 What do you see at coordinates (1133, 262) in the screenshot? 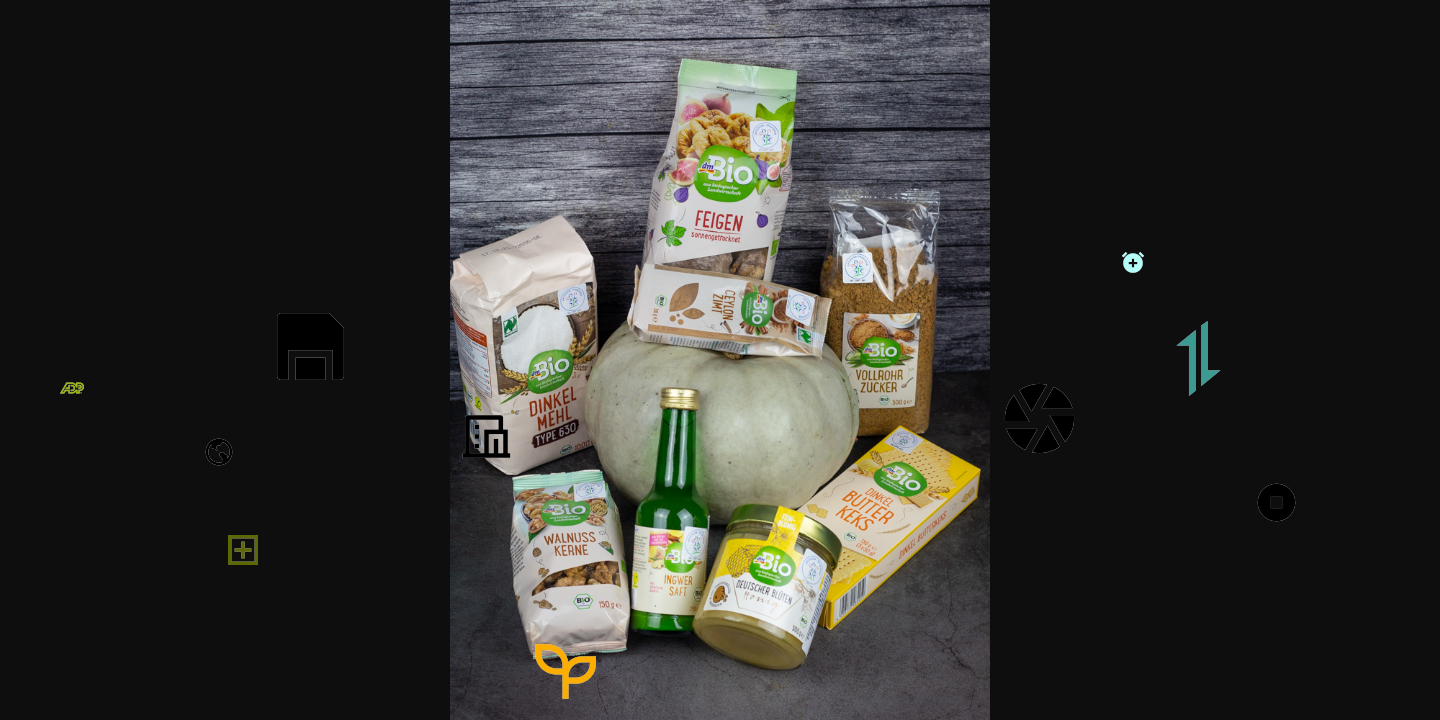
I see `add a new alarm` at bounding box center [1133, 262].